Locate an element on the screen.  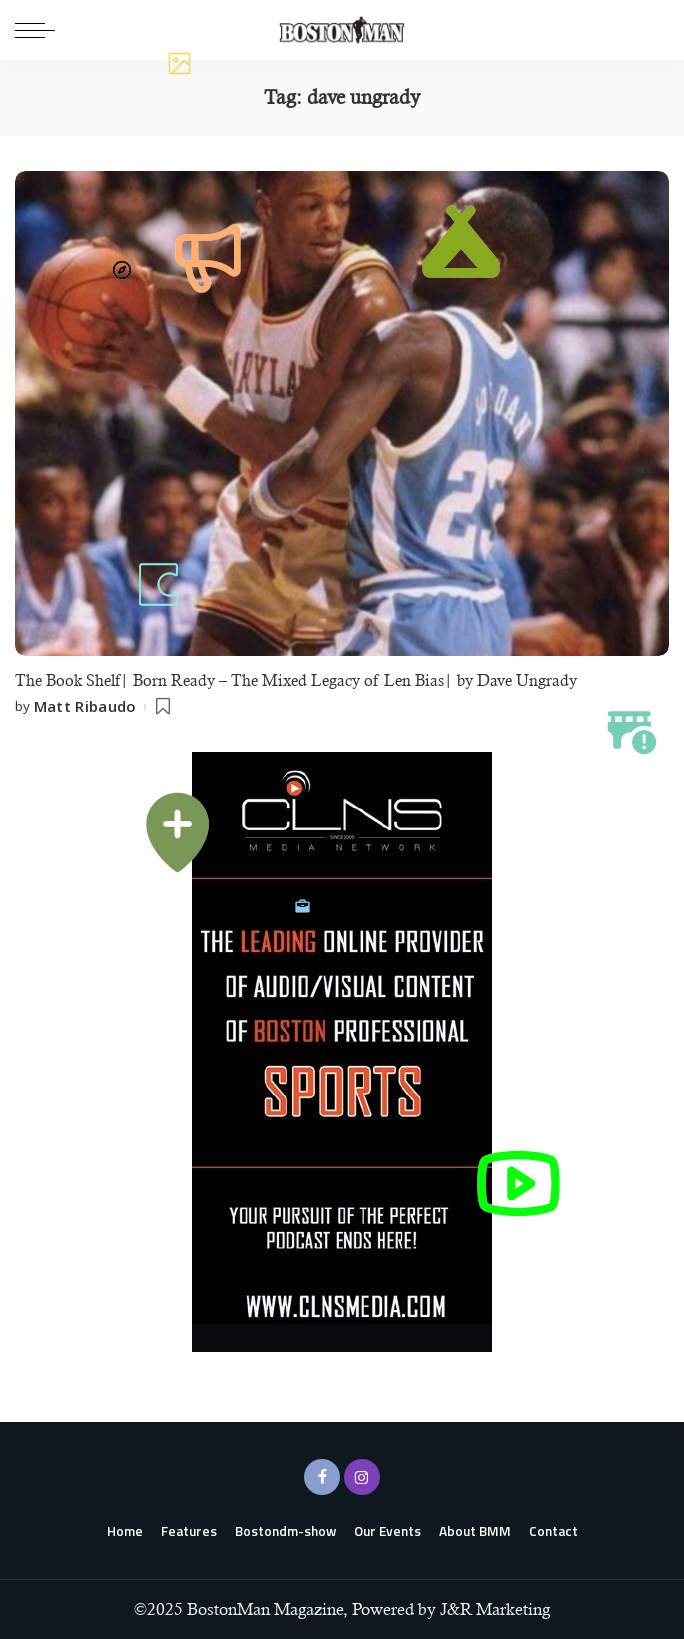
add a new location pin is located at coordinates (177, 832).